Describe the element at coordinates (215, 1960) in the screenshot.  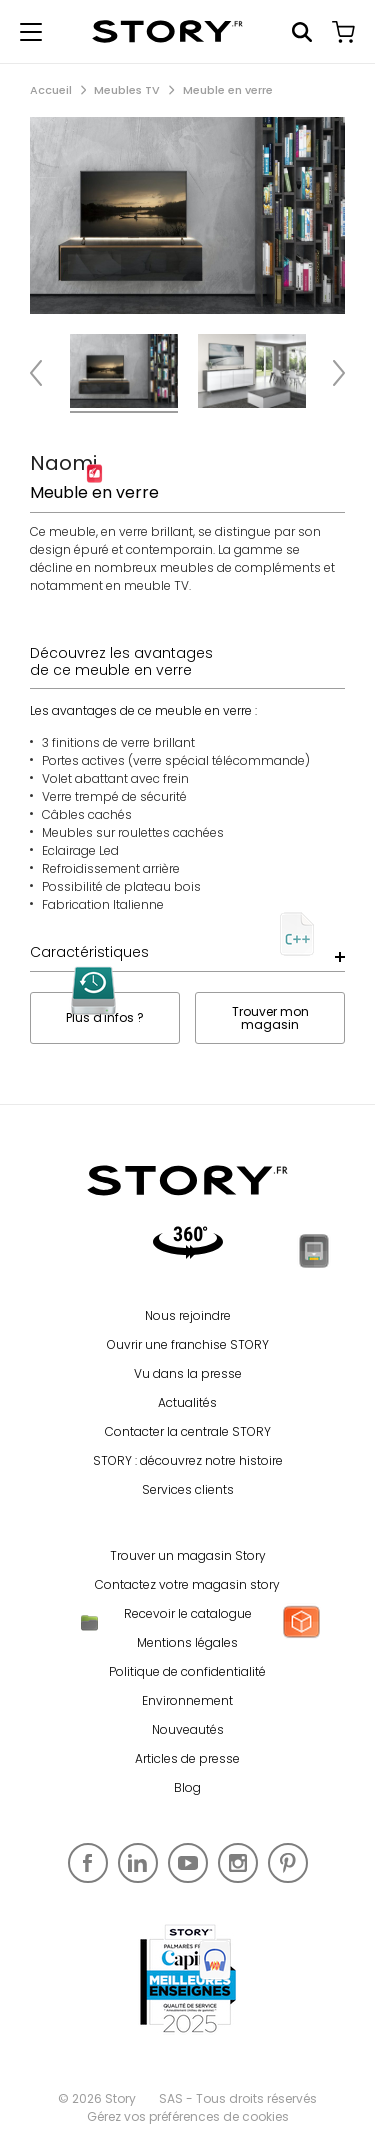
I see `audacity audio project file` at that location.